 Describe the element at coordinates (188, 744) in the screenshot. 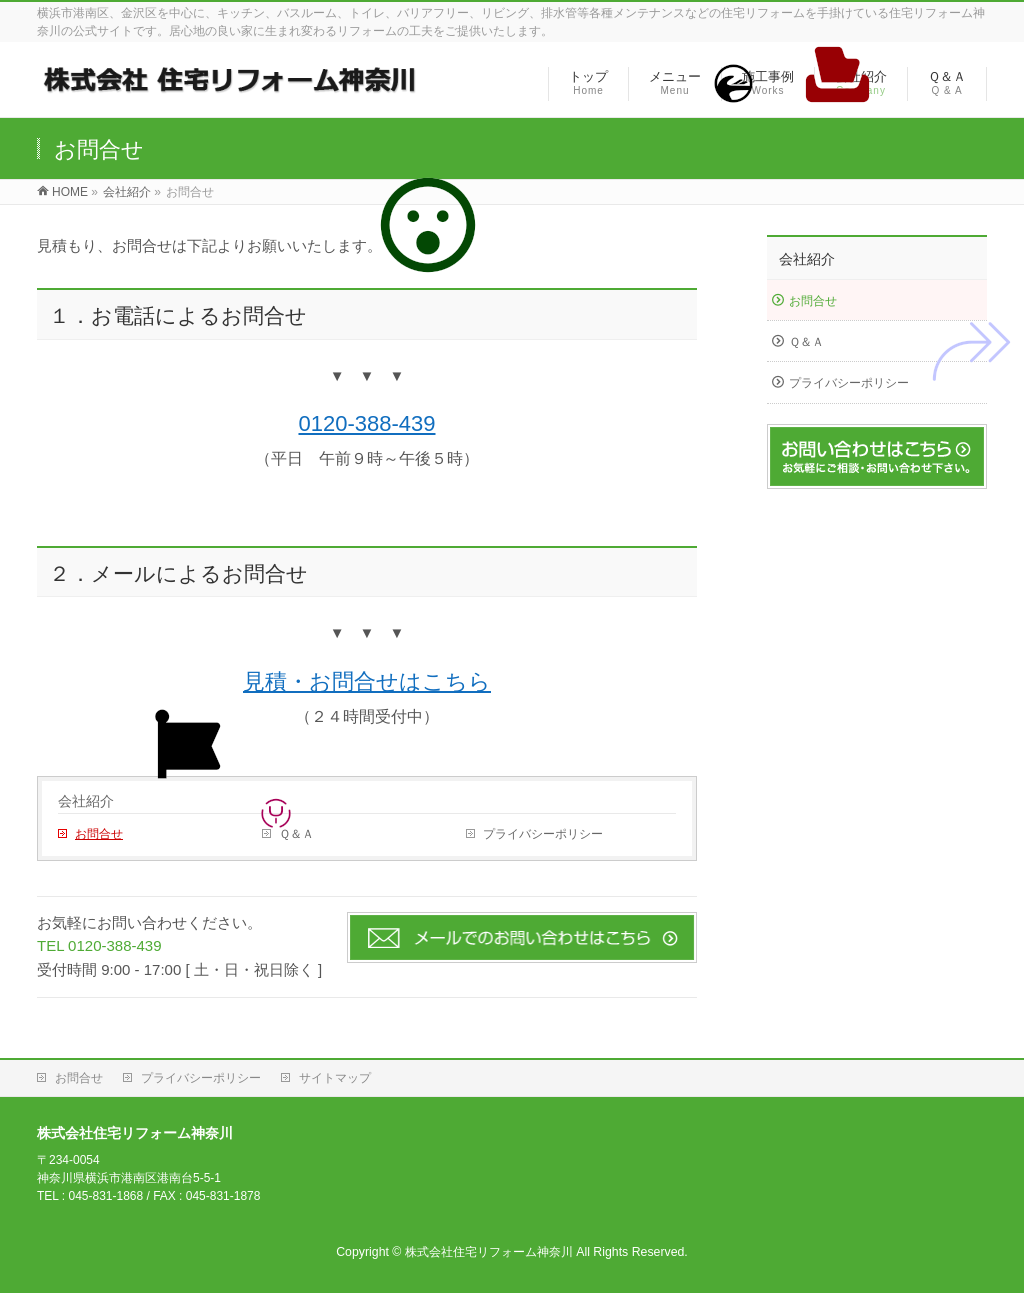

I see `flag or mark an item for review` at that location.